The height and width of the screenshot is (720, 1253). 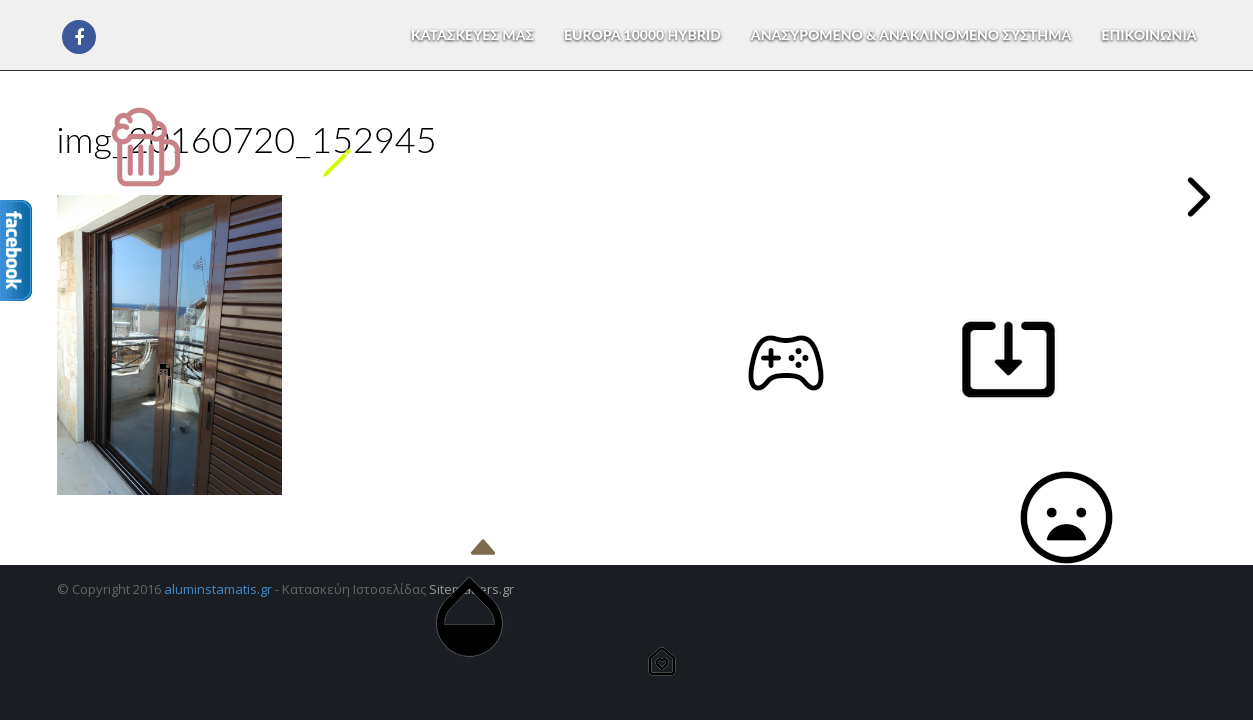 I want to click on download a system update, so click(x=1008, y=359).